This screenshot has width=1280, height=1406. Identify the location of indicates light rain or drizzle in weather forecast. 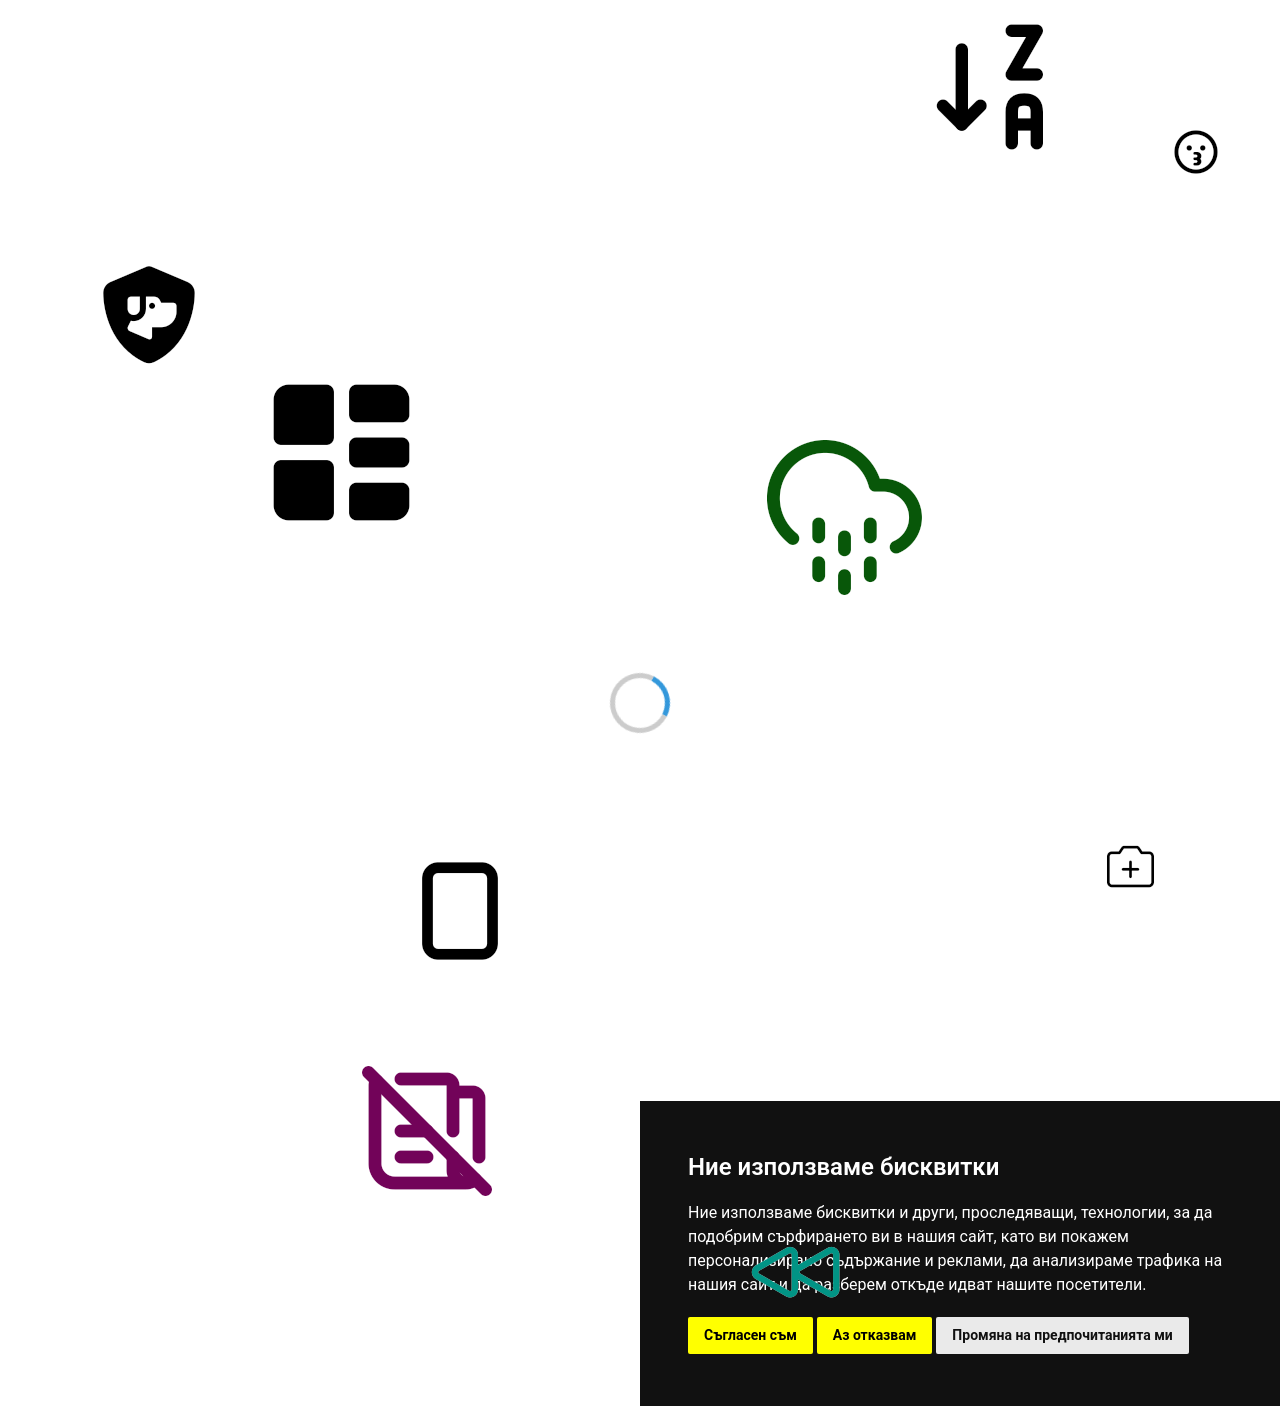
(844, 517).